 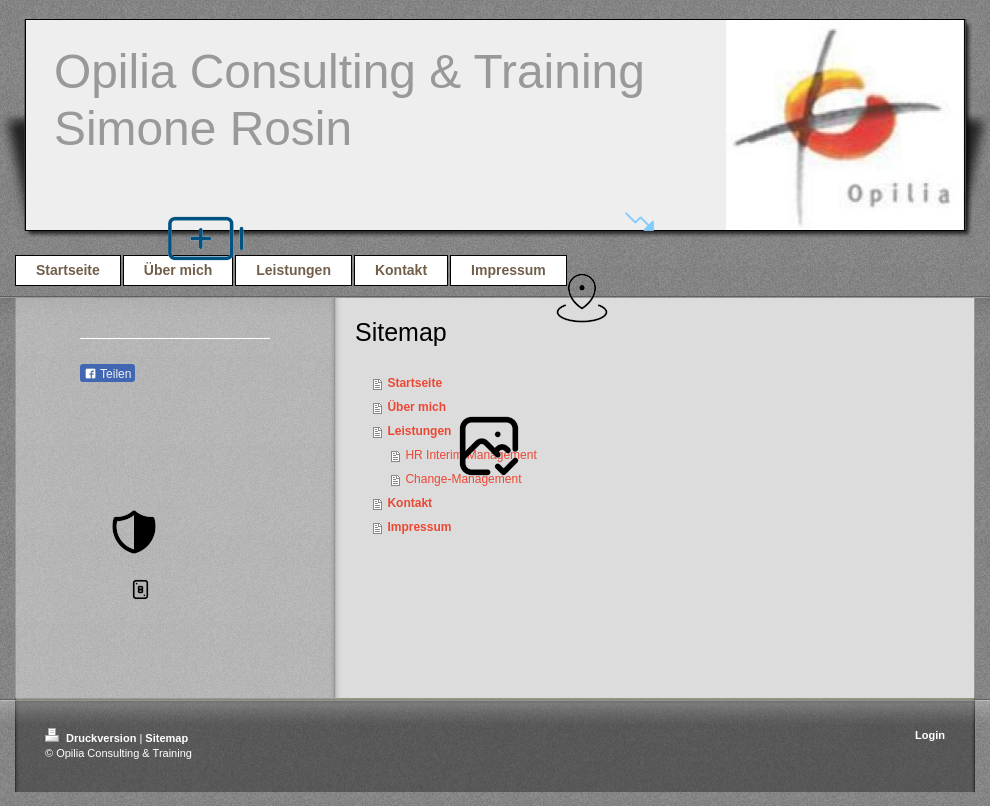 I want to click on add or extend battery life, so click(x=204, y=238).